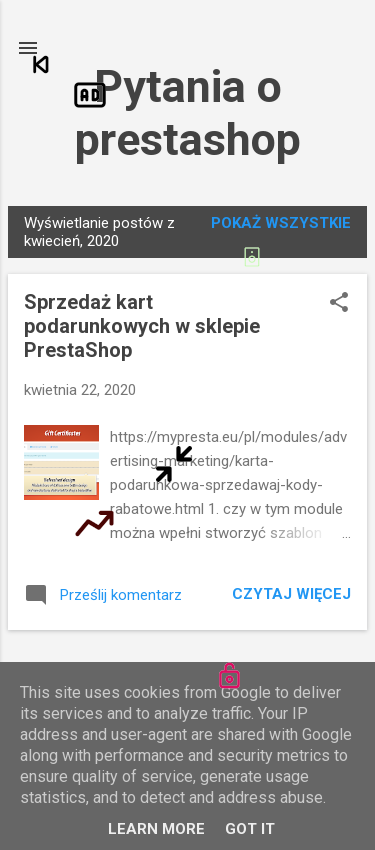 This screenshot has width=375, height=850. I want to click on collapse or minimize content, so click(174, 464).